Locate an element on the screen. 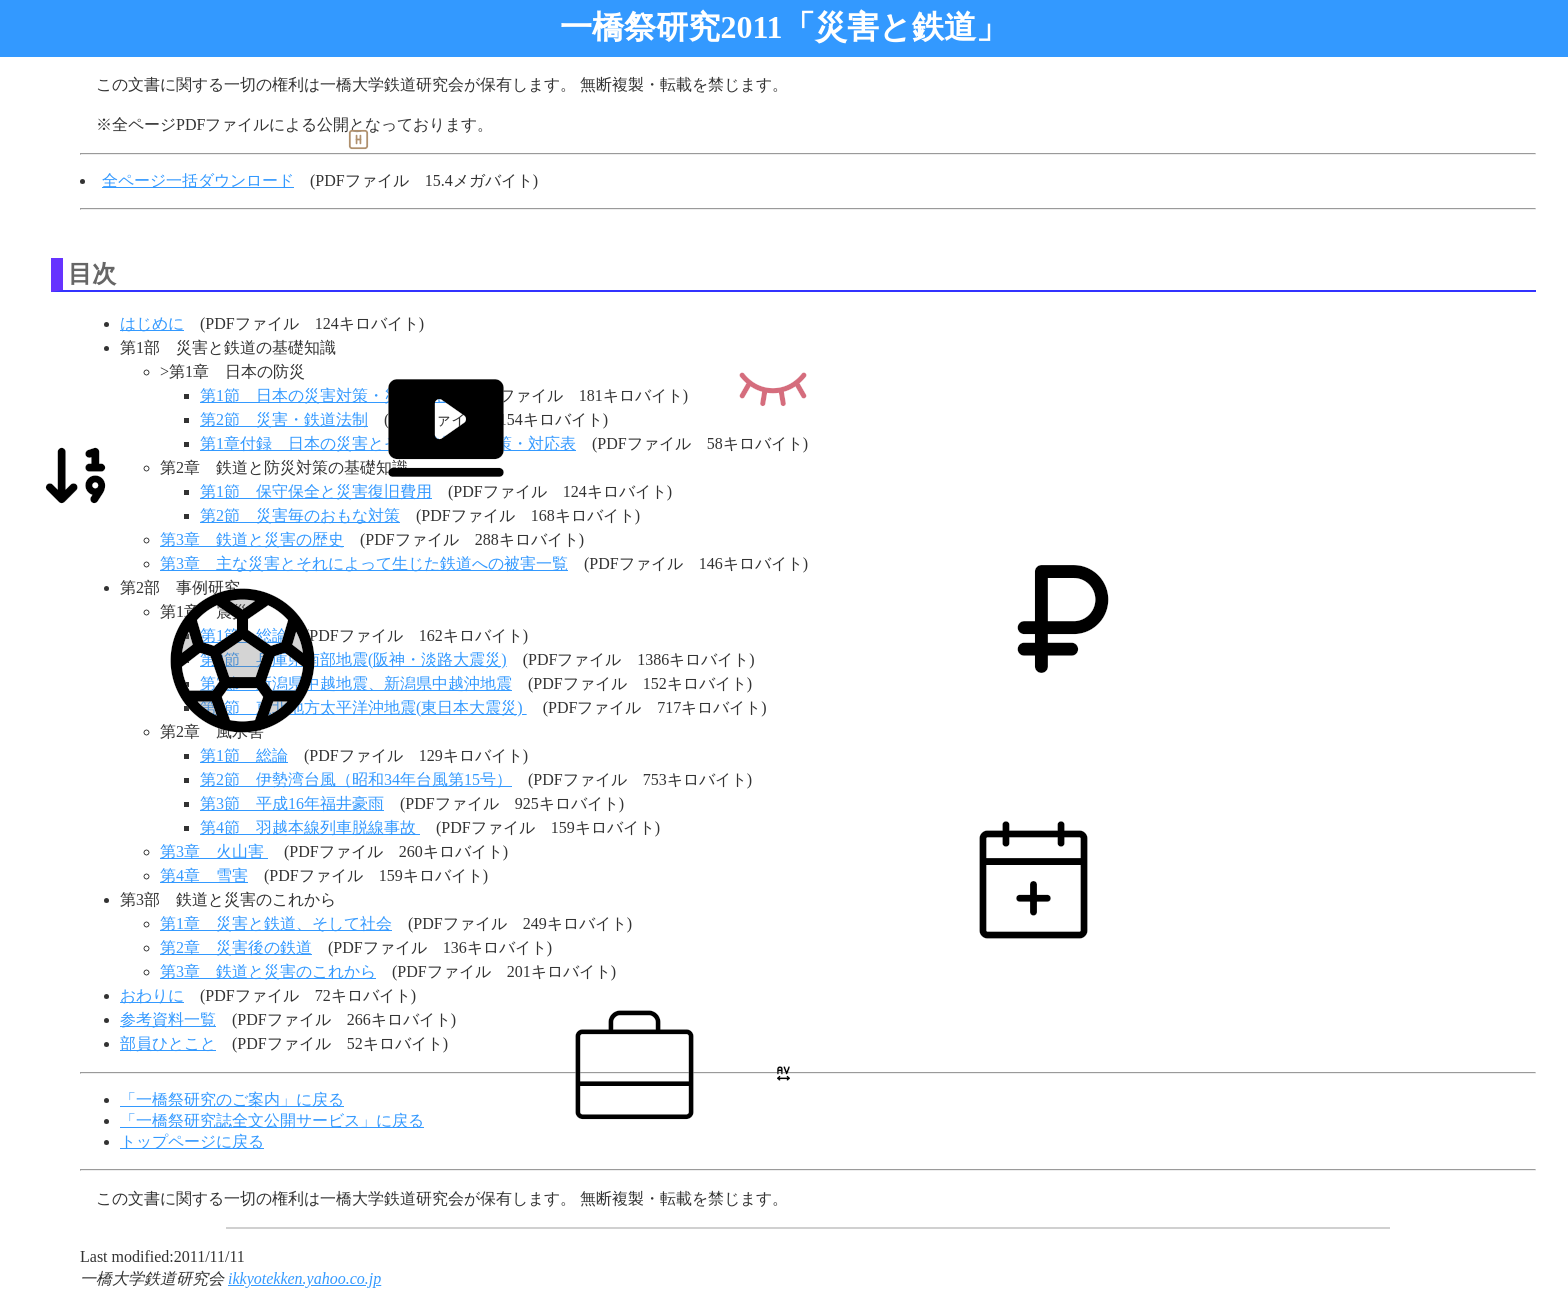 This screenshot has height=1298, width=1568. indicates russian ruble currency is located at coordinates (1063, 619).